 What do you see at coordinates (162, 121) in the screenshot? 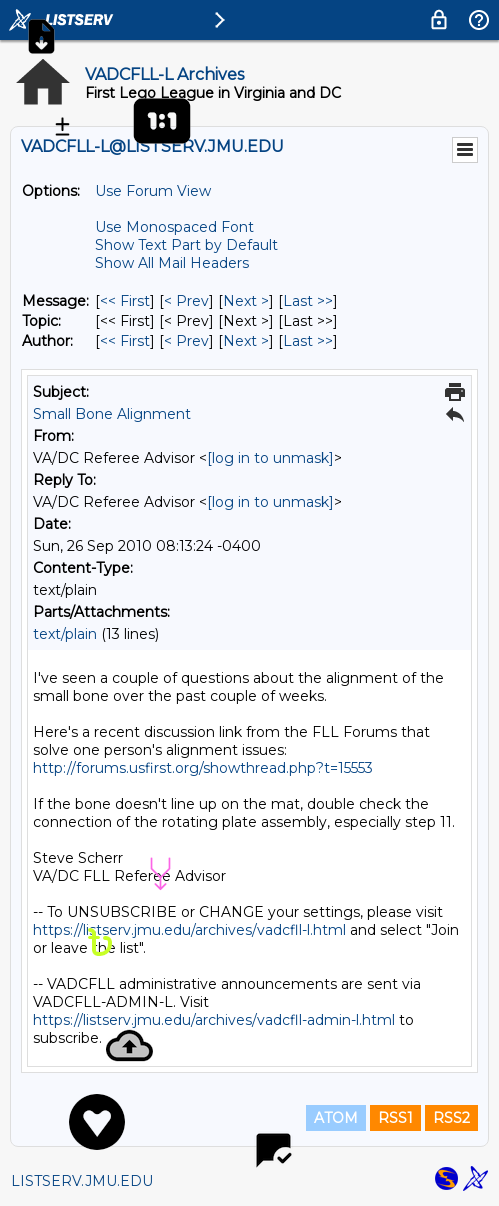
I see `indicates a one-to-one relationship in a database or data model` at bounding box center [162, 121].